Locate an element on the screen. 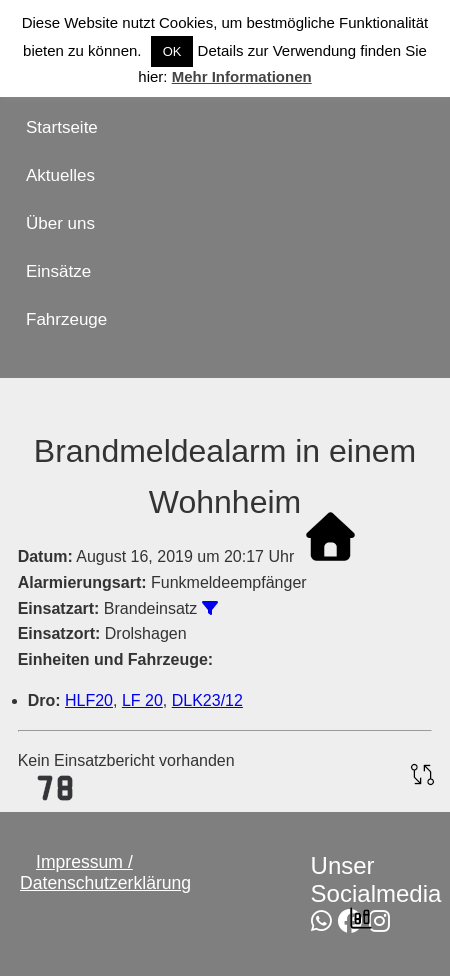  view code differences between versions is located at coordinates (422, 774).